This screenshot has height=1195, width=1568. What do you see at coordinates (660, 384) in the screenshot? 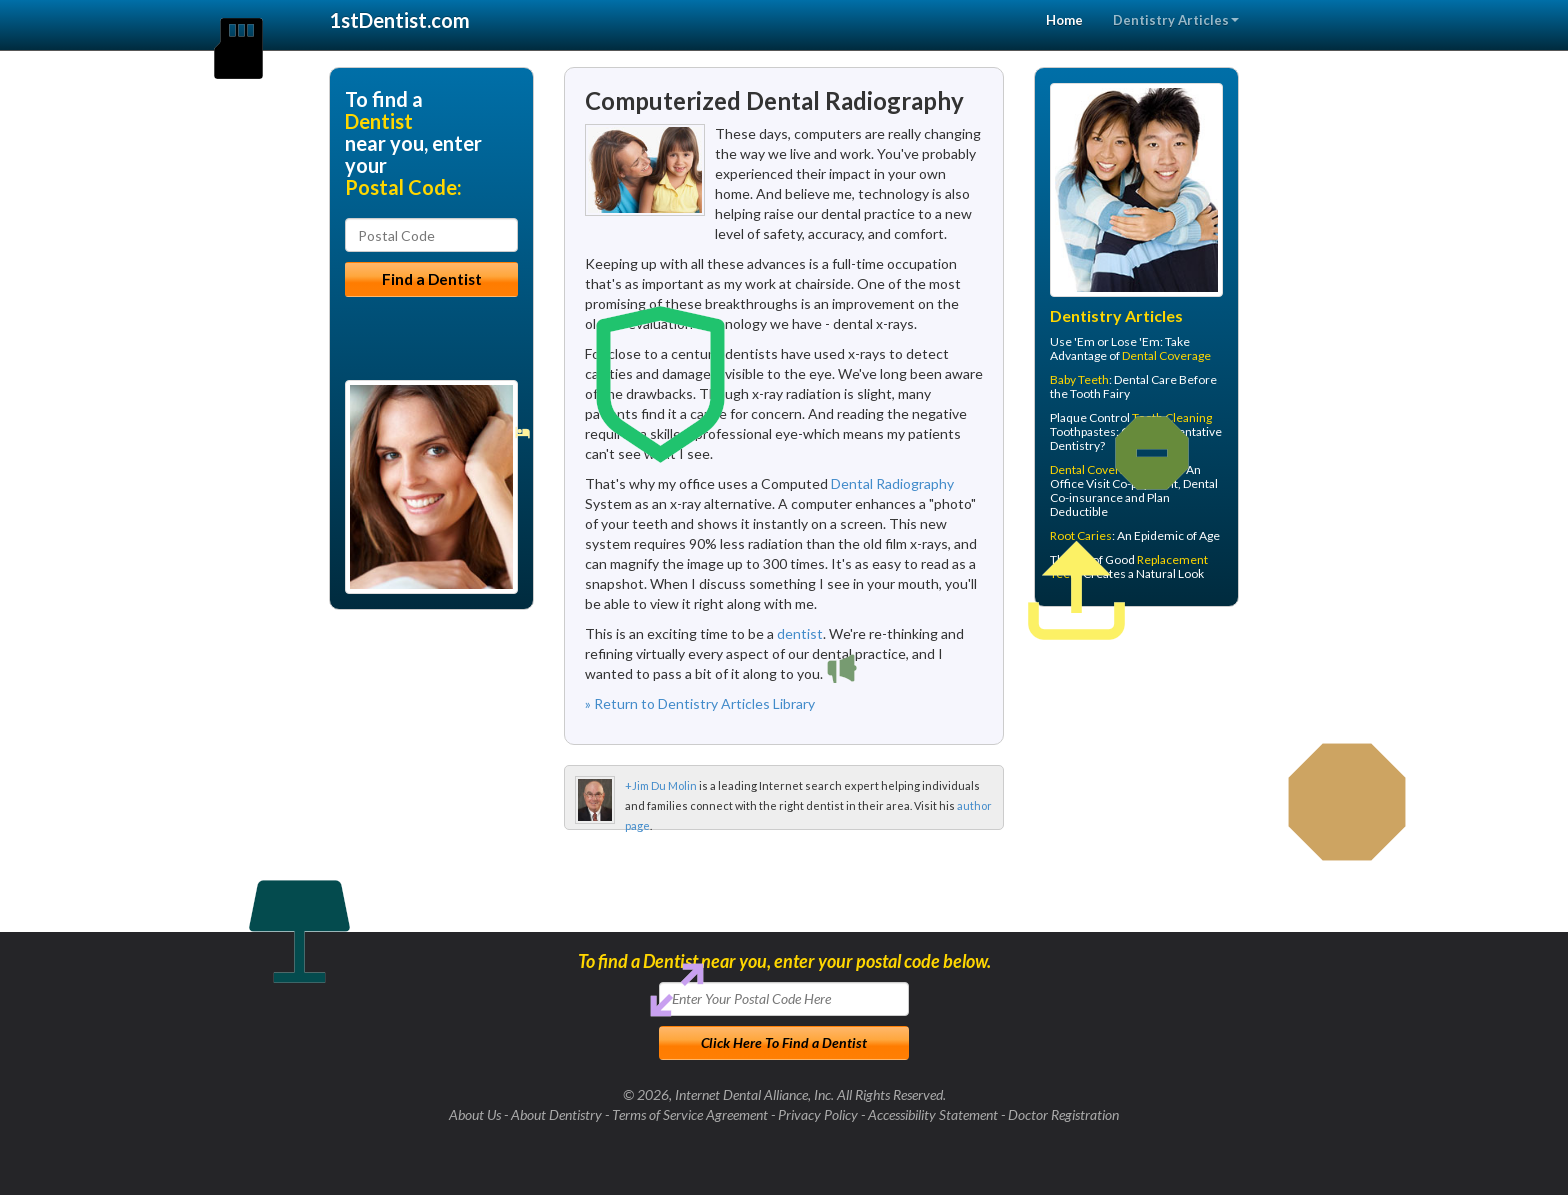
I see `access security settings` at bounding box center [660, 384].